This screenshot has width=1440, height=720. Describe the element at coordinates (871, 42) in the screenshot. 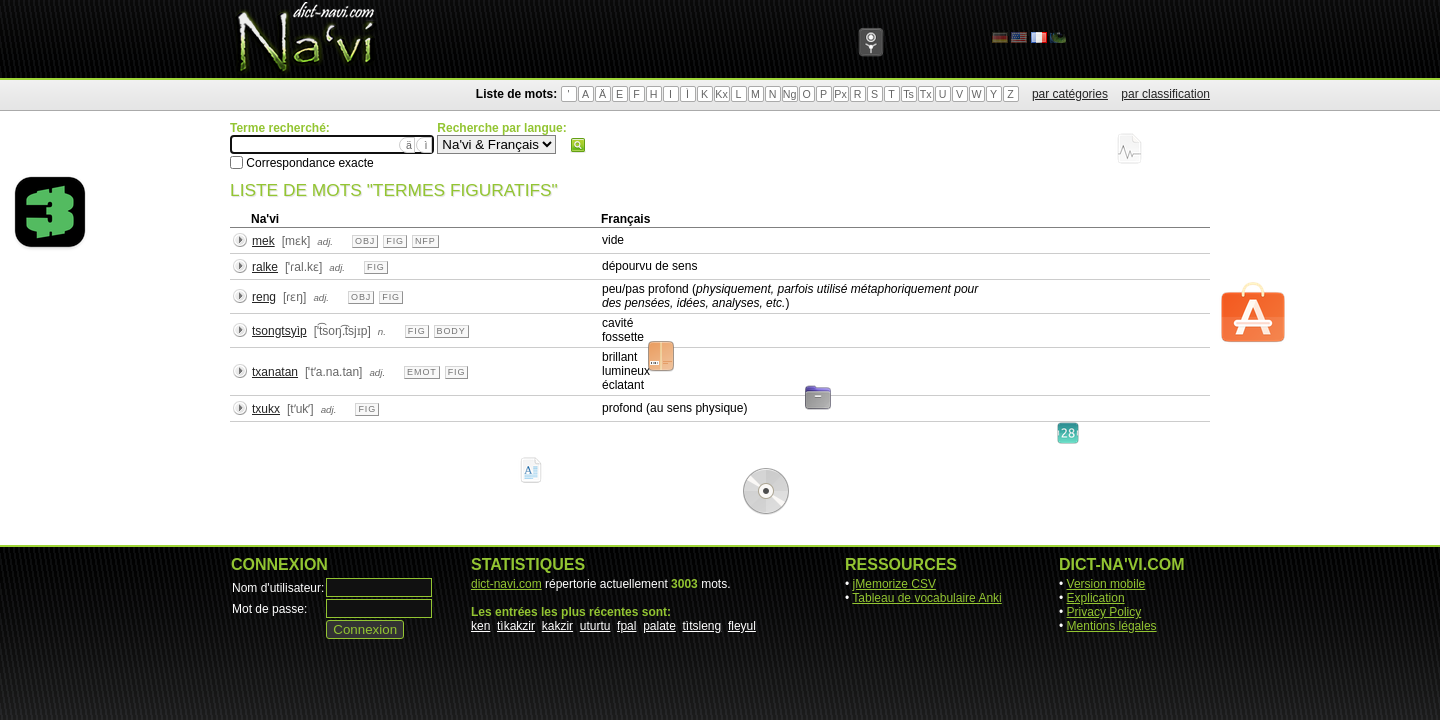

I see `open déjà dup backup application` at that location.